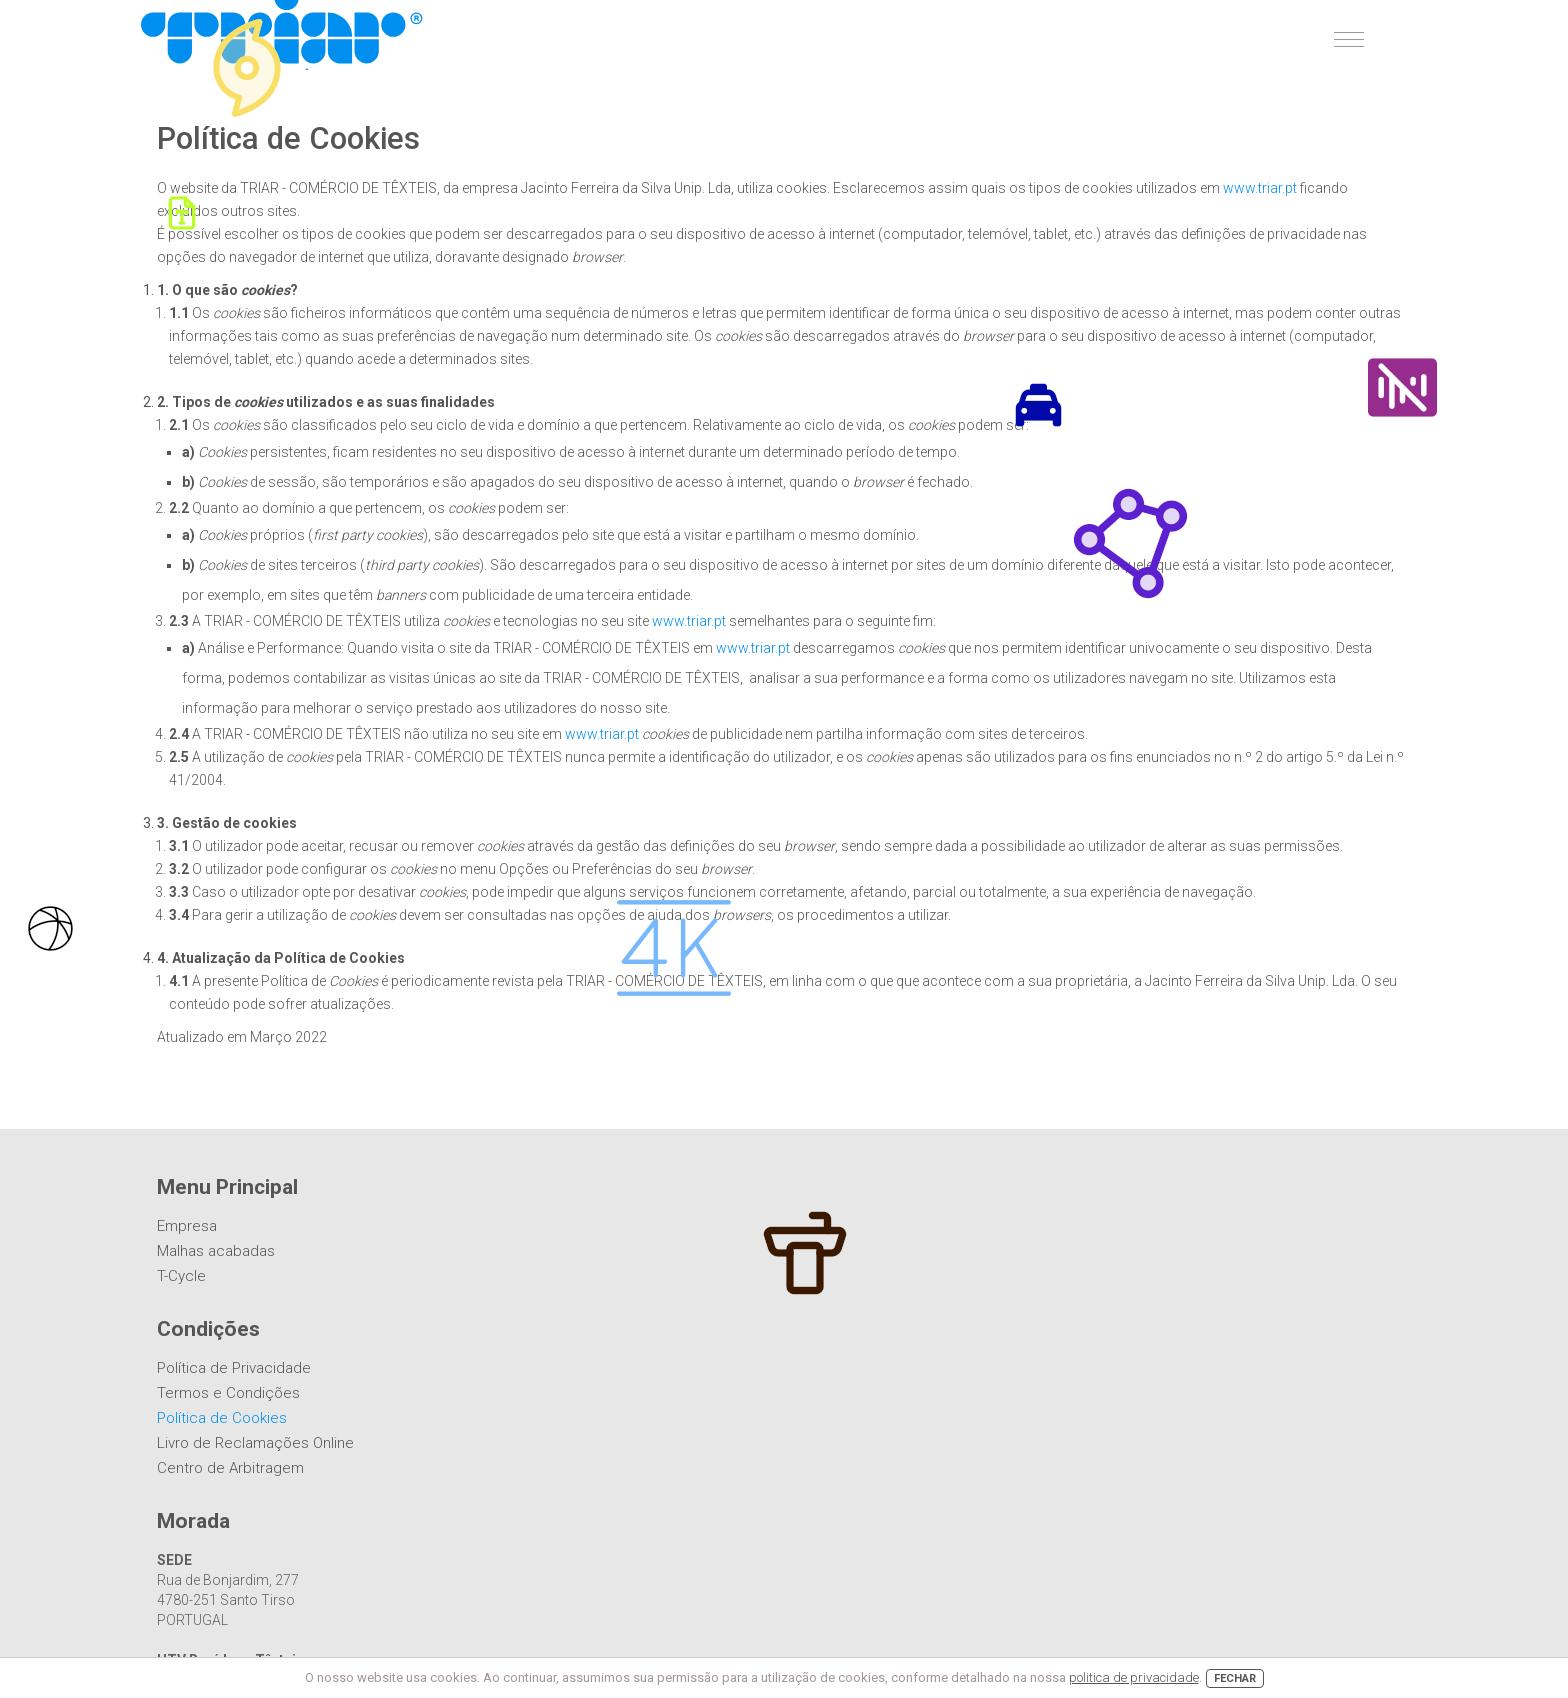 The width and height of the screenshot is (1568, 1698). I want to click on open a text or typography file, so click(182, 213).